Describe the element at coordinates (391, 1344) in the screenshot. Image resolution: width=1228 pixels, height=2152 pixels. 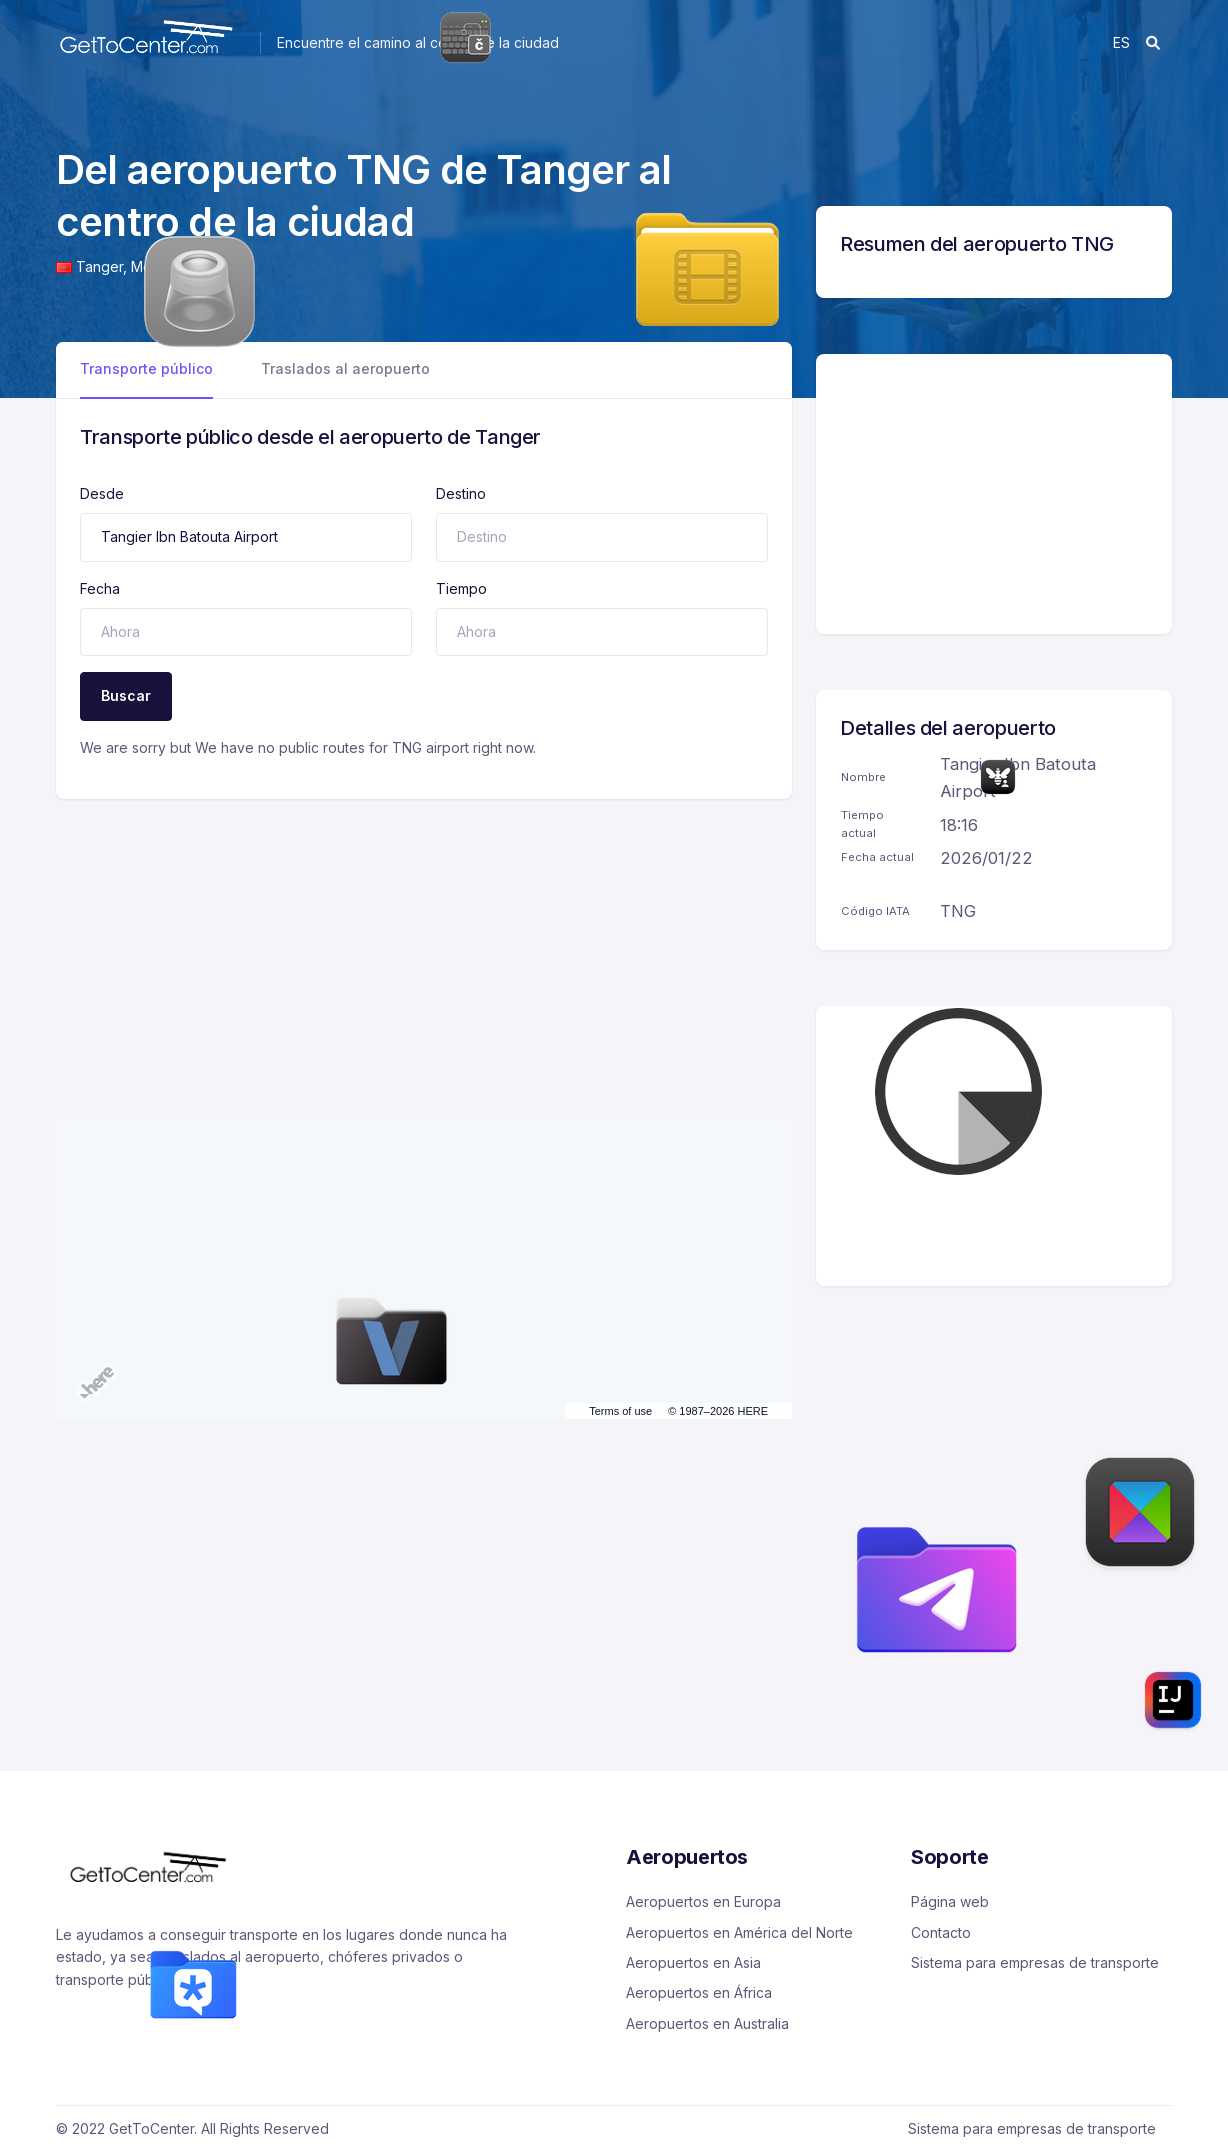
I see `open folder containing files starting with "V"` at that location.